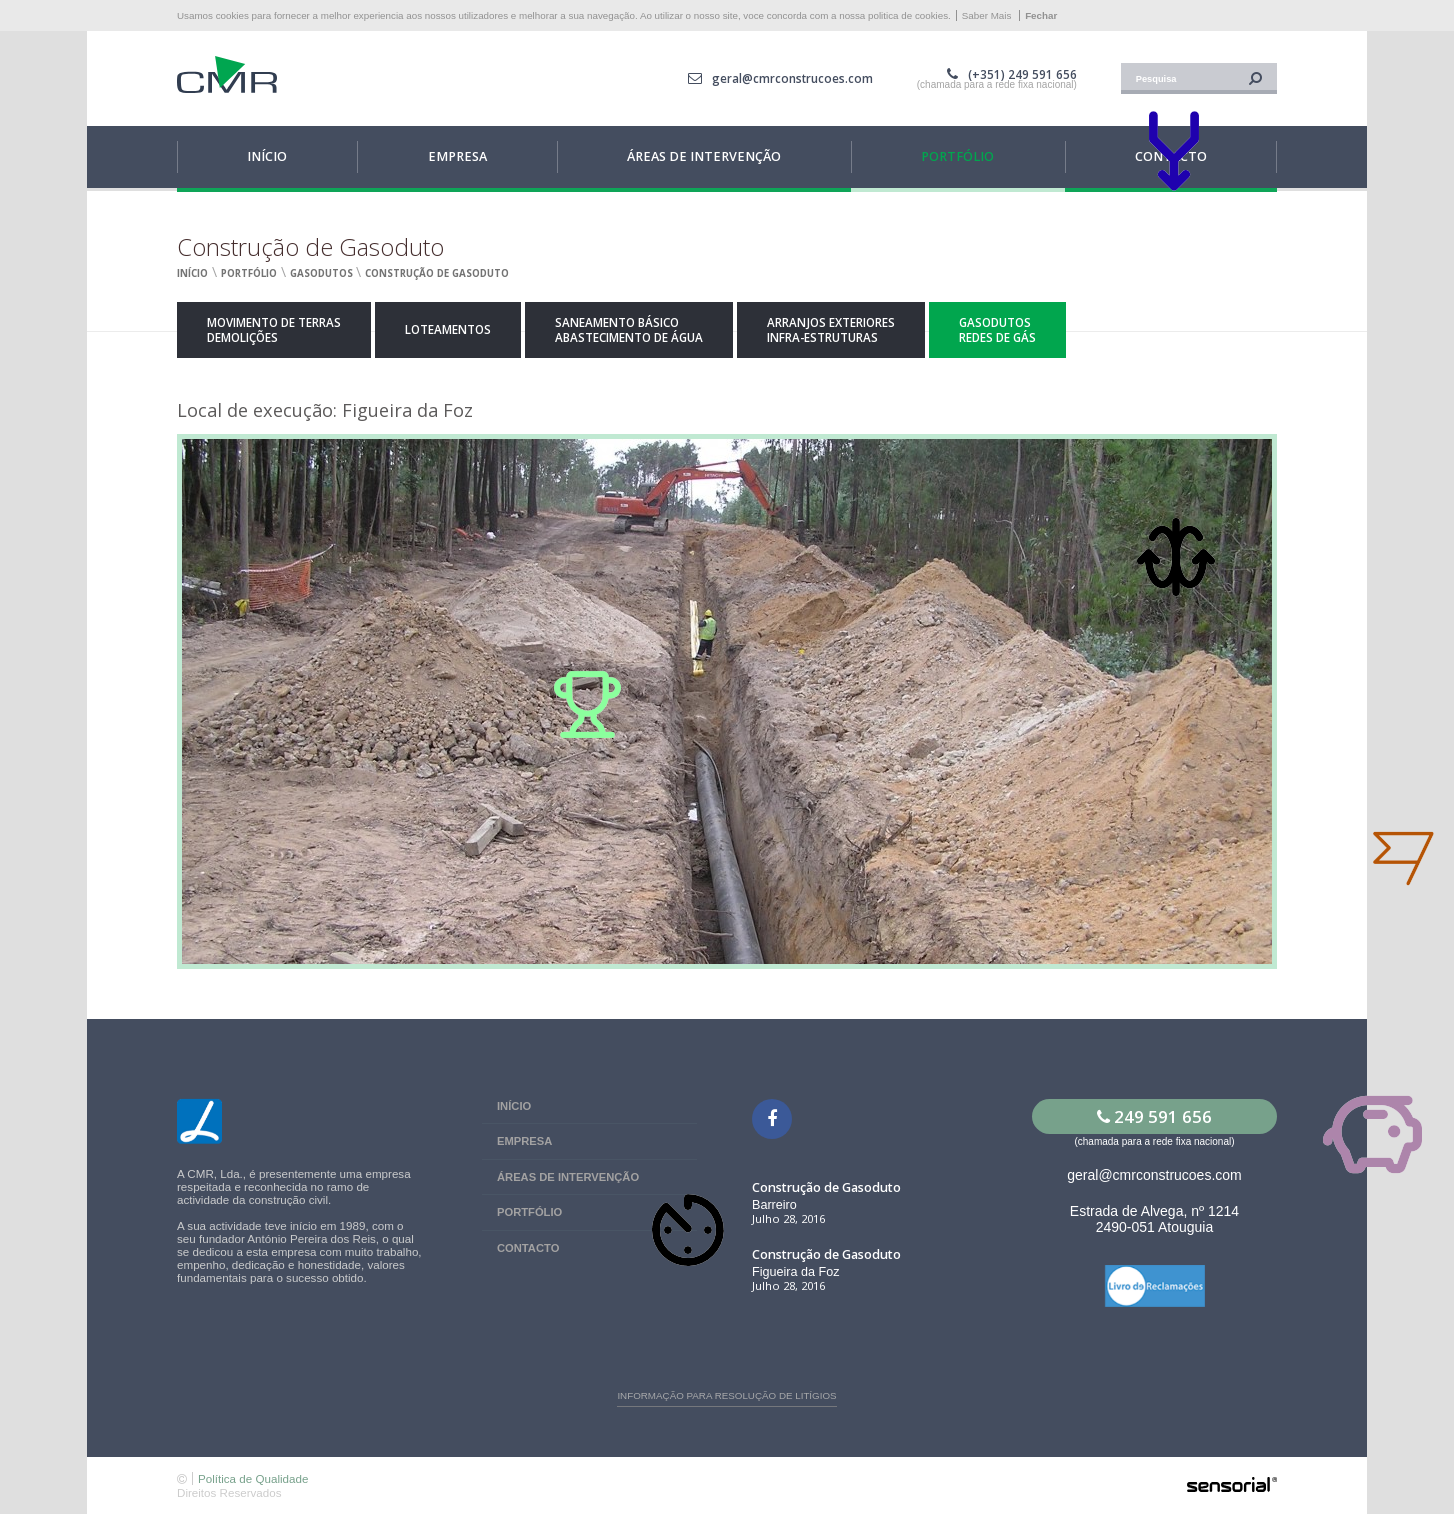 The image size is (1454, 1514). Describe the element at coordinates (1372, 1134) in the screenshot. I see `access savings or budget features` at that location.